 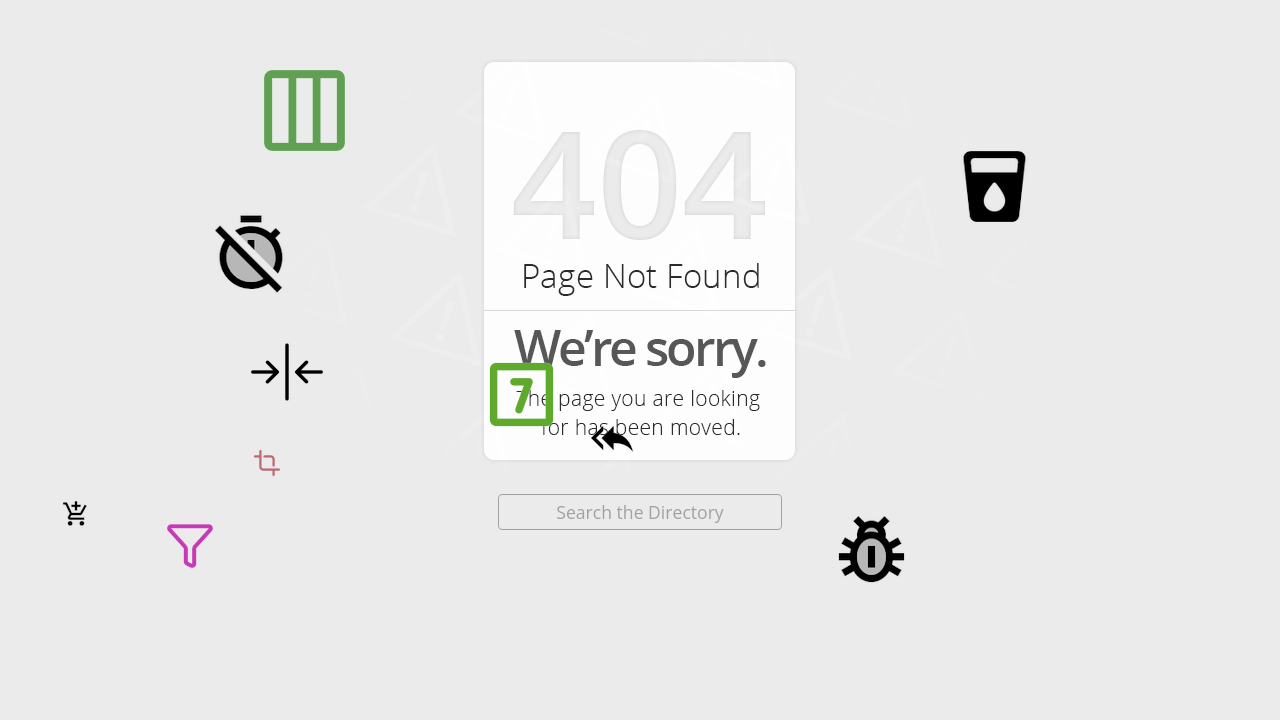 I want to click on find pest control services nearby, so click(x=871, y=549).